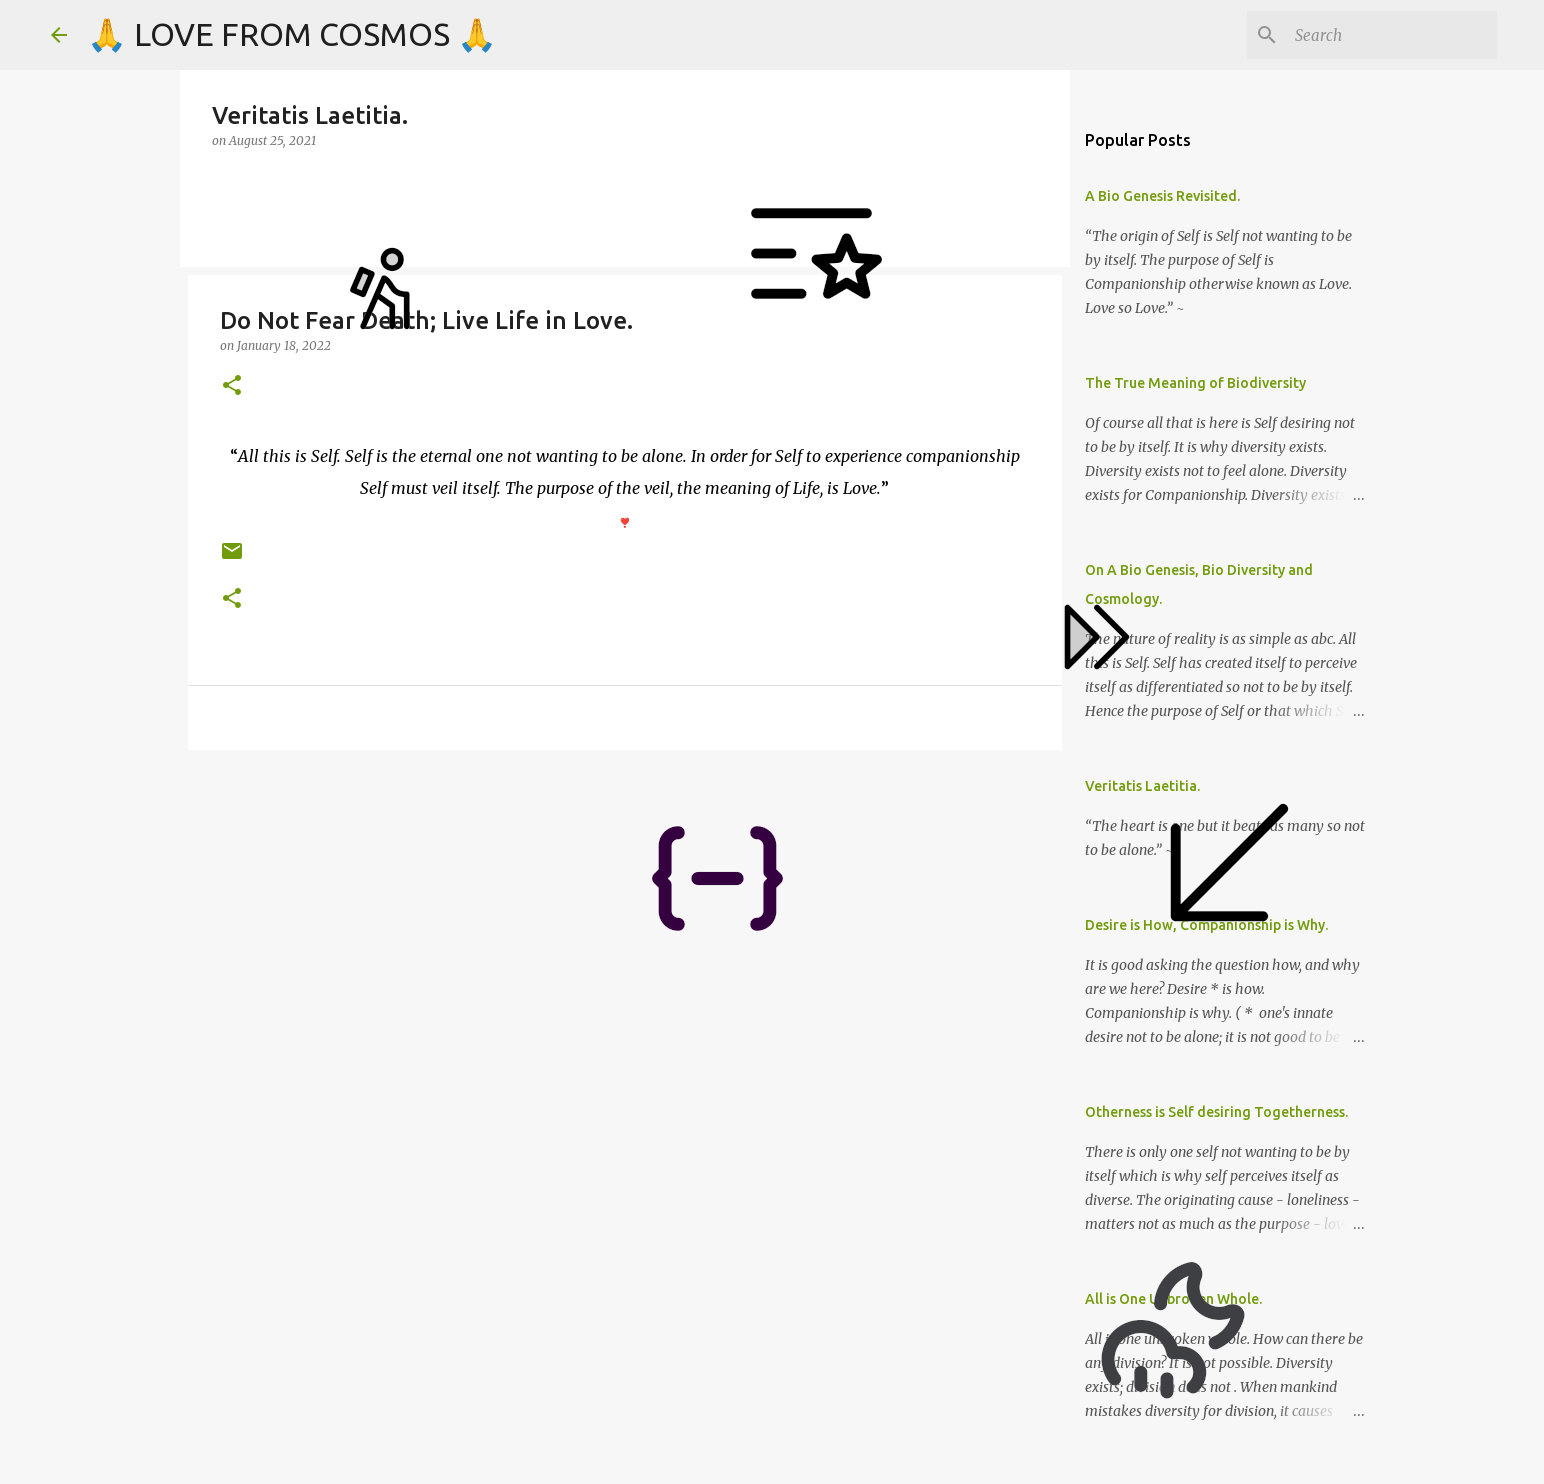 Image resolution: width=1544 pixels, height=1484 pixels. I want to click on view your favorites list, so click(811, 253).